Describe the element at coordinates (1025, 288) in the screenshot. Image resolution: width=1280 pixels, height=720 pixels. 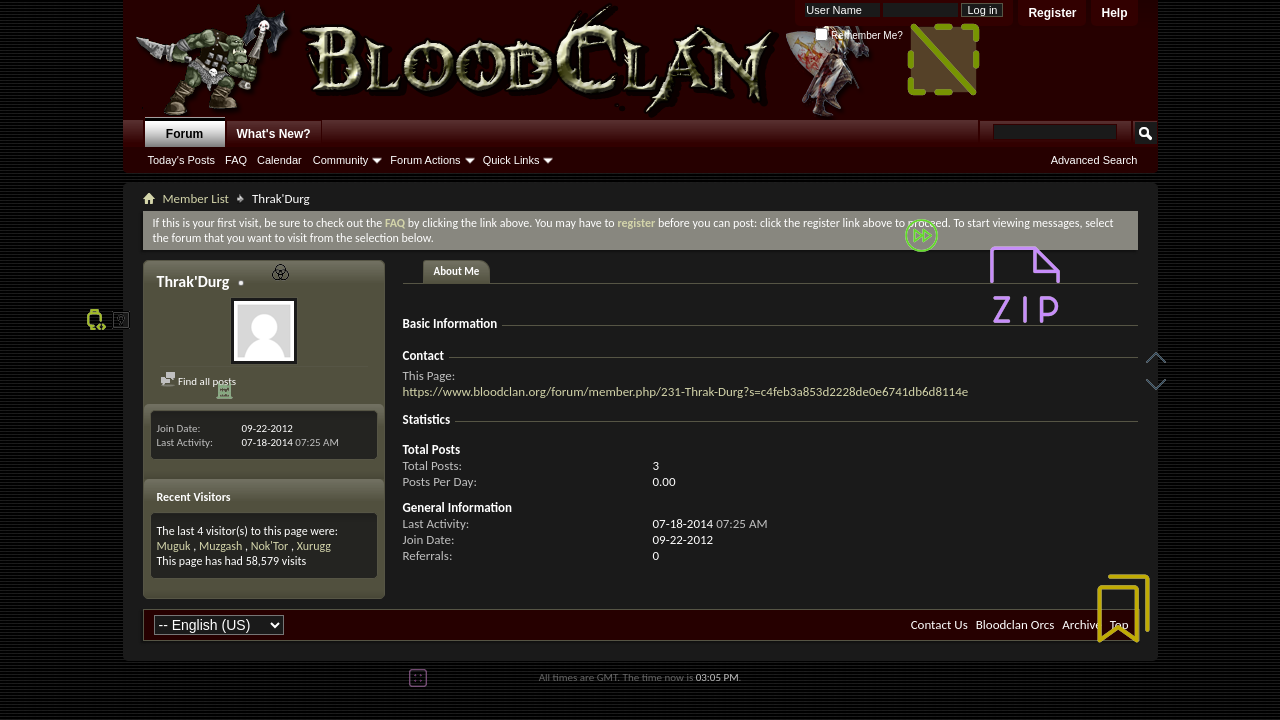
I see `compress or archive files into a zip folder` at that location.